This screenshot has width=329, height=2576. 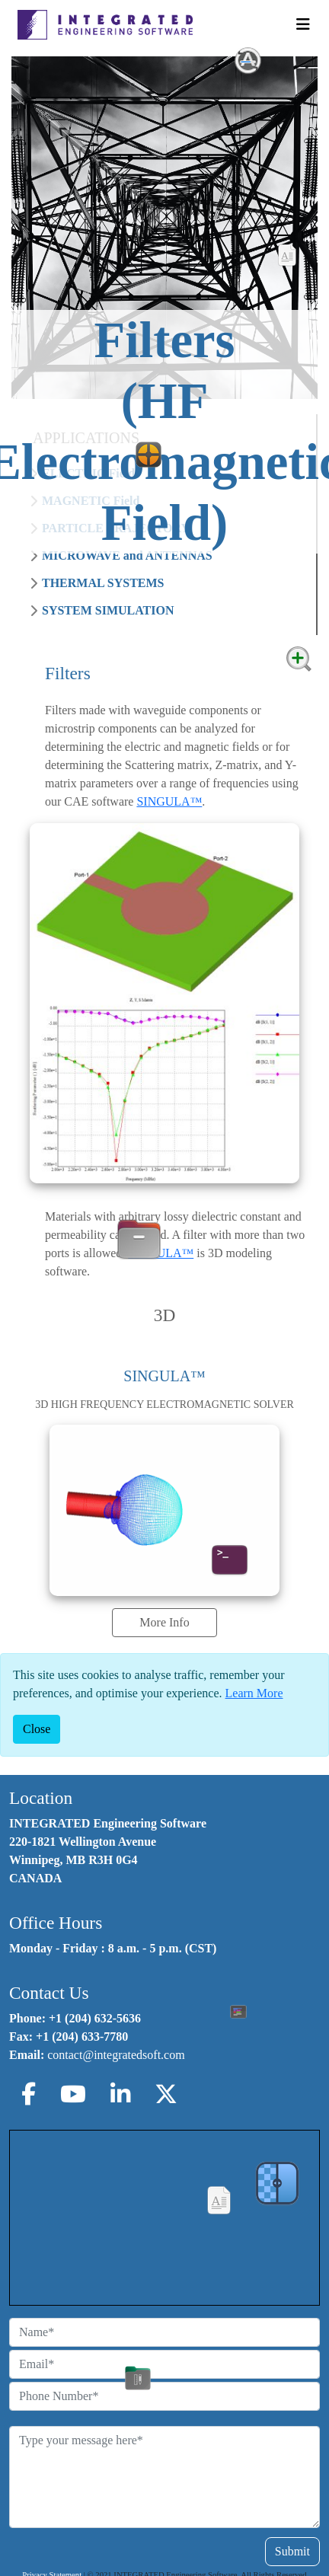 What do you see at coordinates (238, 2012) in the screenshot?
I see `open the software development environment` at bounding box center [238, 2012].